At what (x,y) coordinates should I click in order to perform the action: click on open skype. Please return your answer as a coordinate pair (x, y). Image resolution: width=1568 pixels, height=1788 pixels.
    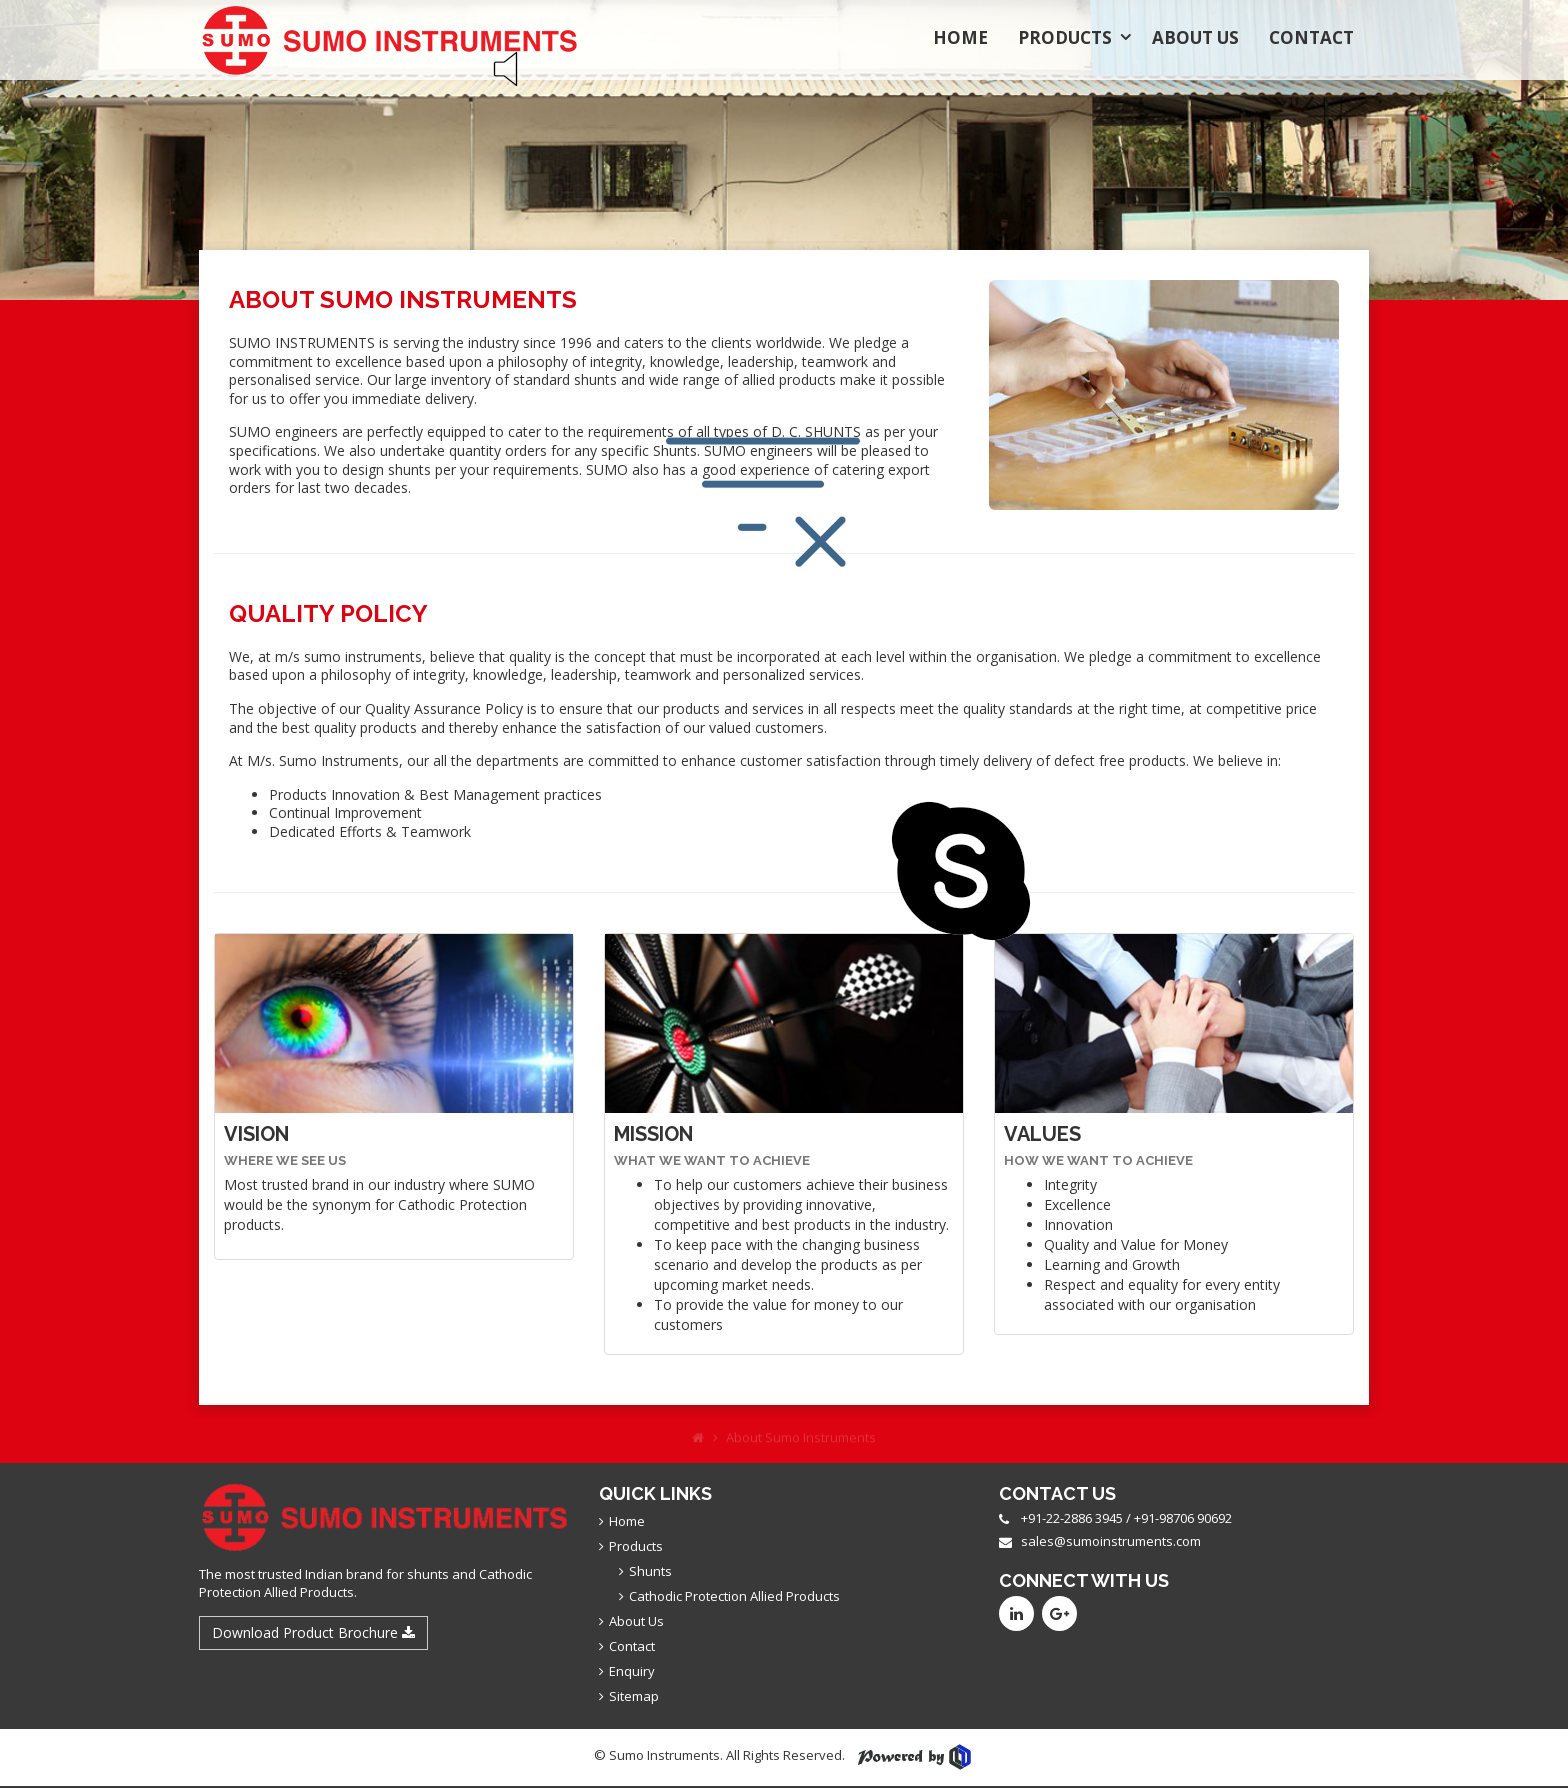
    Looking at the image, I should click on (961, 871).